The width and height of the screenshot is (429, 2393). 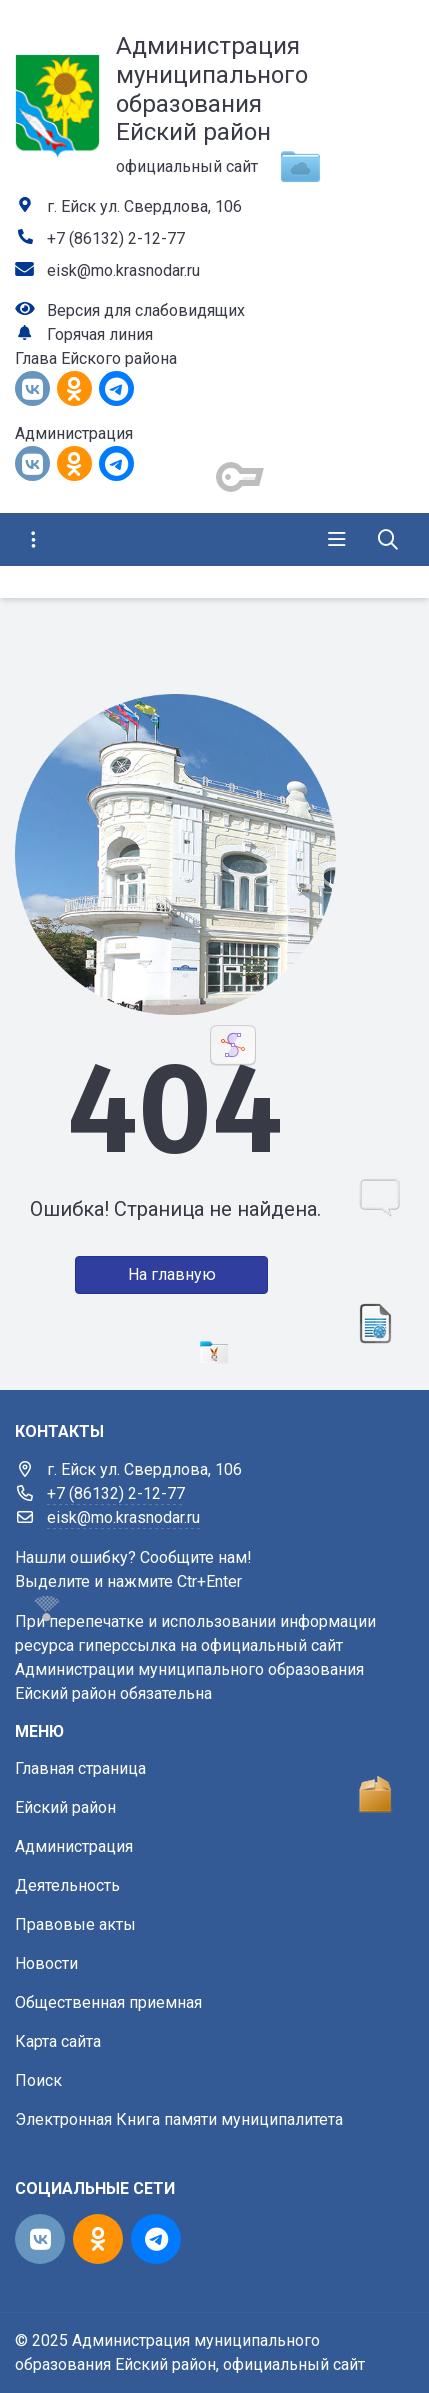 I want to click on indicates active wireless network connection, so click(x=46, y=1607).